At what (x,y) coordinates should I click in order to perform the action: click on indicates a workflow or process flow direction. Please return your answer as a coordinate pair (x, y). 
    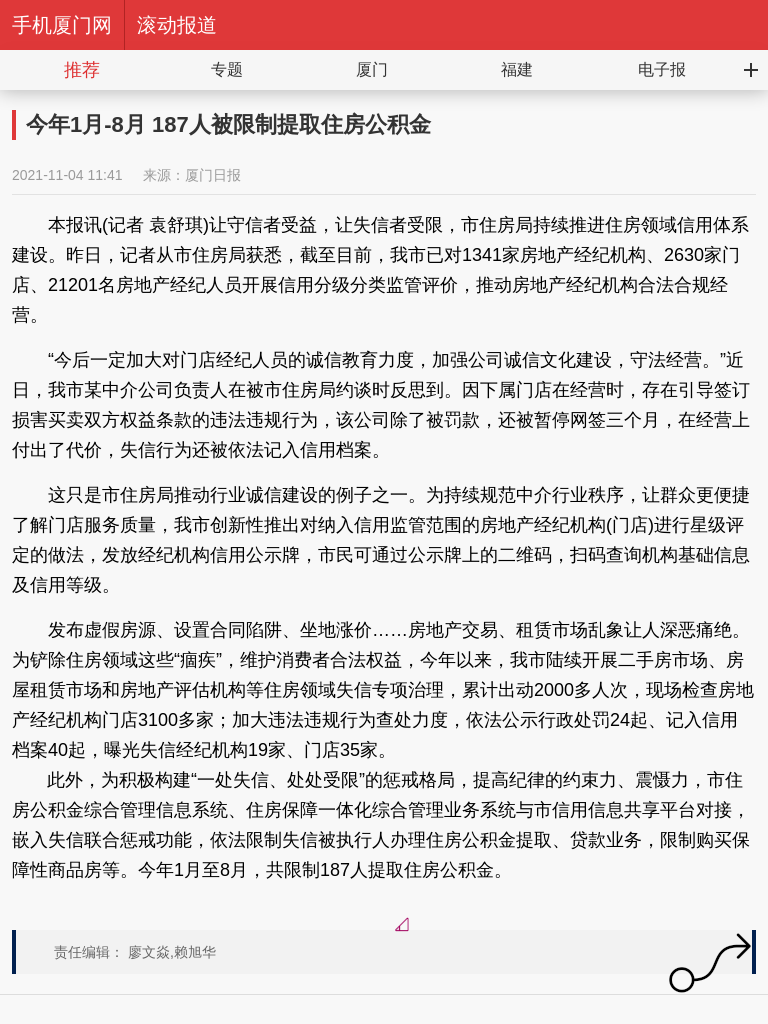
    Looking at the image, I should click on (710, 963).